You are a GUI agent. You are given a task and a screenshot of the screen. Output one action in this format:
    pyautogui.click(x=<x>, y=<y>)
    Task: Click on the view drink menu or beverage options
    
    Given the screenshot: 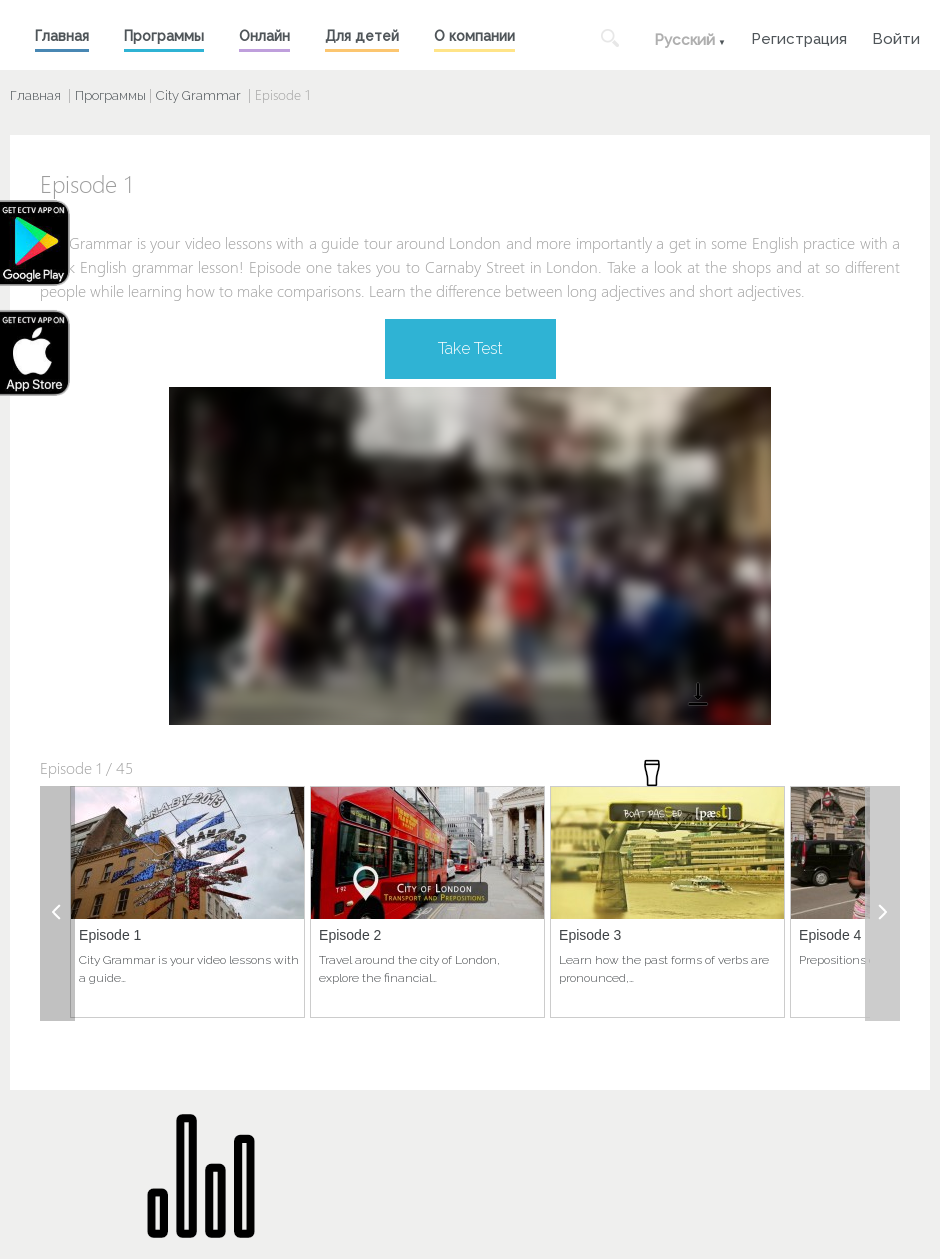 What is the action you would take?
    pyautogui.click(x=652, y=773)
    